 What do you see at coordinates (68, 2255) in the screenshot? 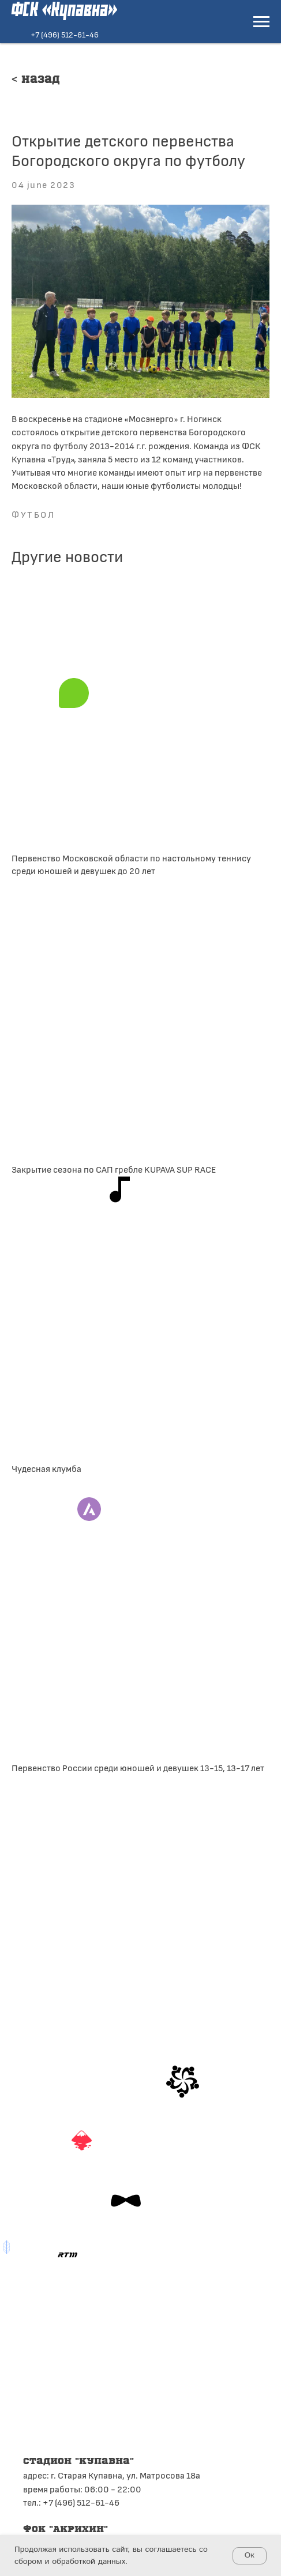
I see `RTM (Remember The Milk) app logo` at bounding box center [68, 2255].